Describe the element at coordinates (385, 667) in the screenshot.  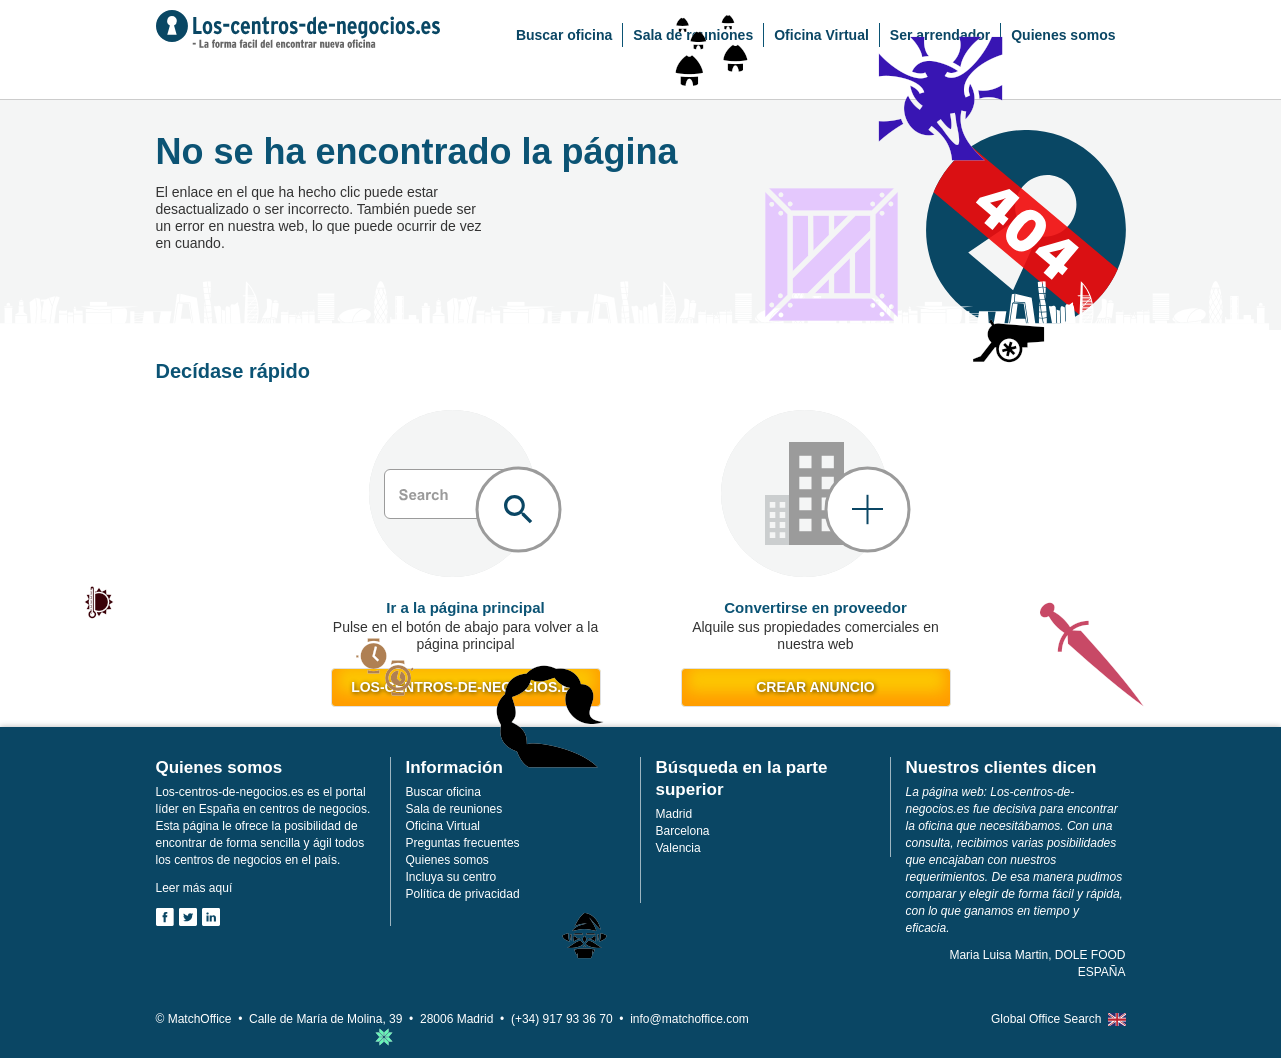
I see `sync time across multiple devices` at that location.